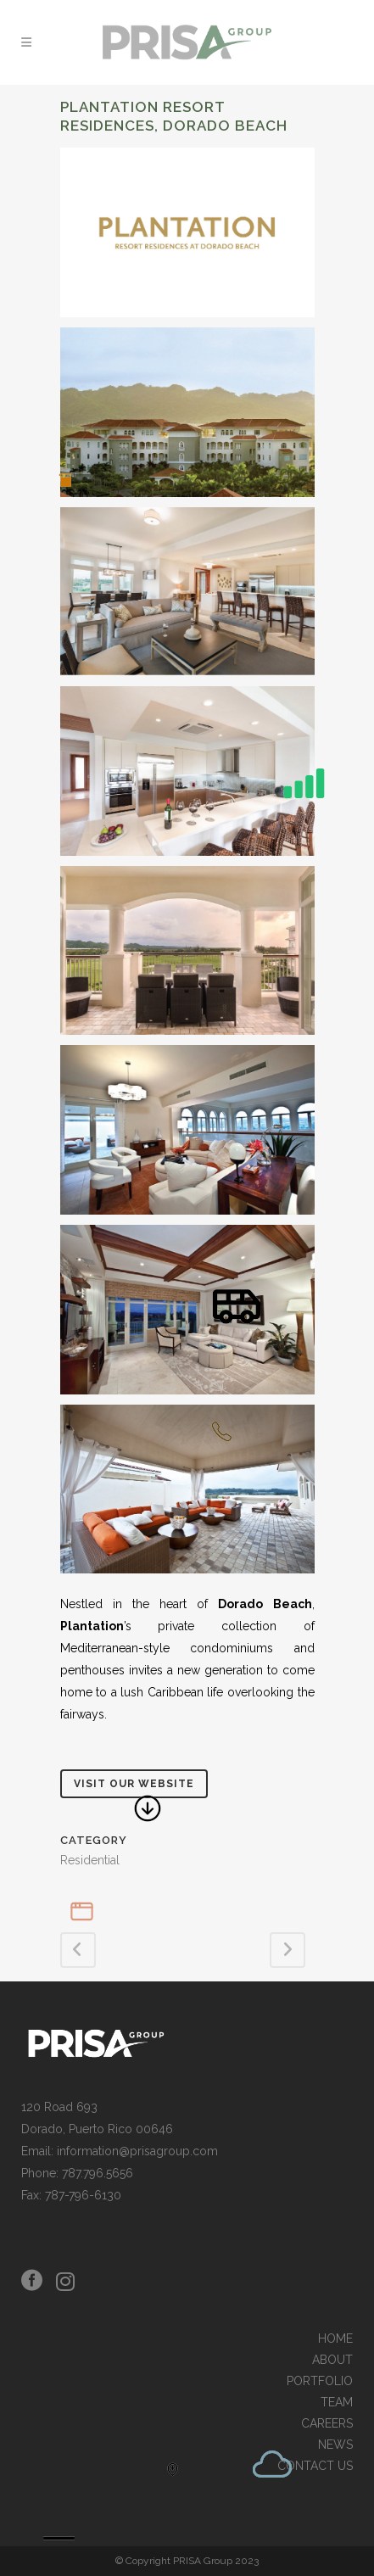 The height and width of the screenshot is (2576, 374). I want to click on indicates cloudy weather conditions, so click(272, 2464).